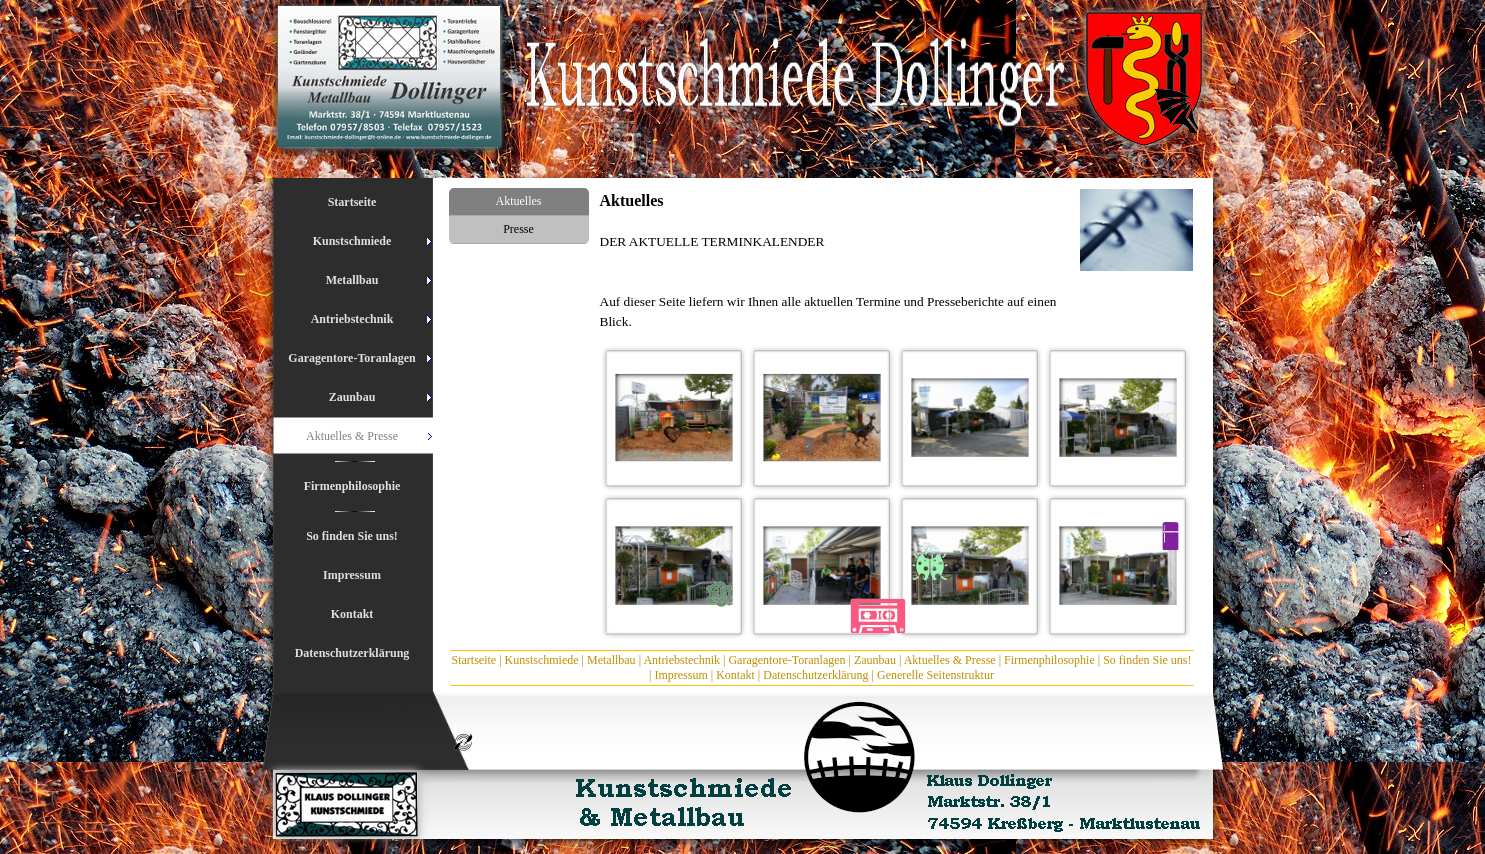  What do you see at coordinates (463, 742) in the screenshot?
I see `activate spinning blade attack or ability` at bounding box center [463, 742].